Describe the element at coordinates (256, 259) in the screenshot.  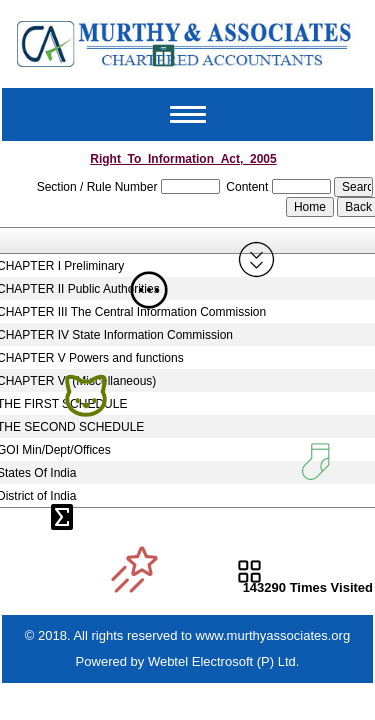
I see `expand all content below` at that location.